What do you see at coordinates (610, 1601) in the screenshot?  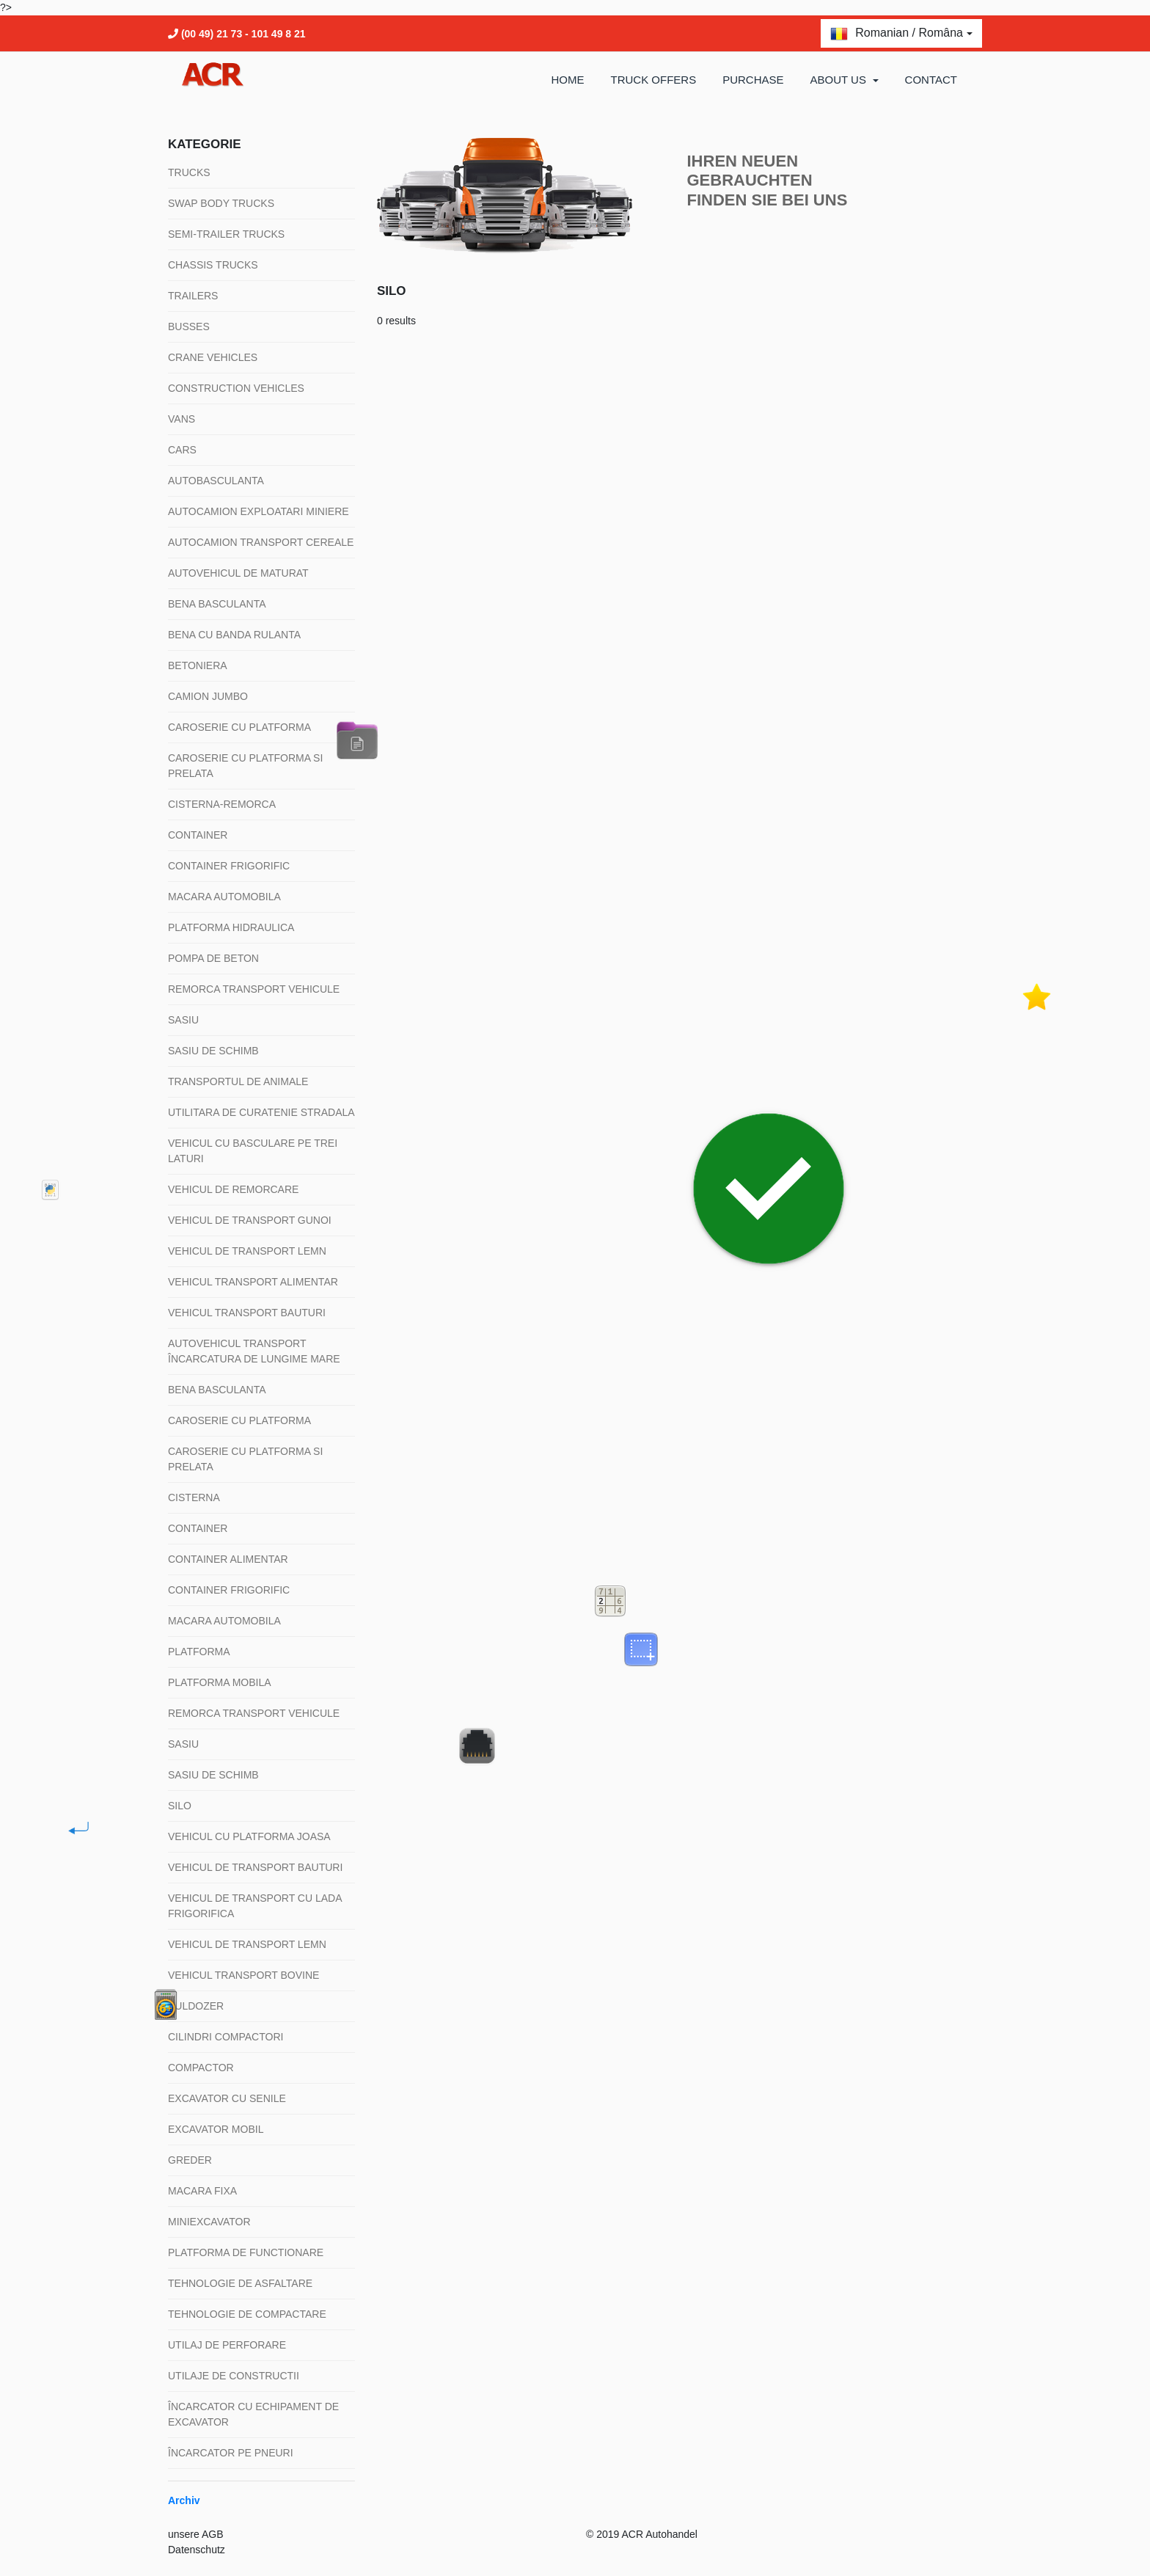 I see `open the sudoku puzzle game` at bounding box center [610, 1601].